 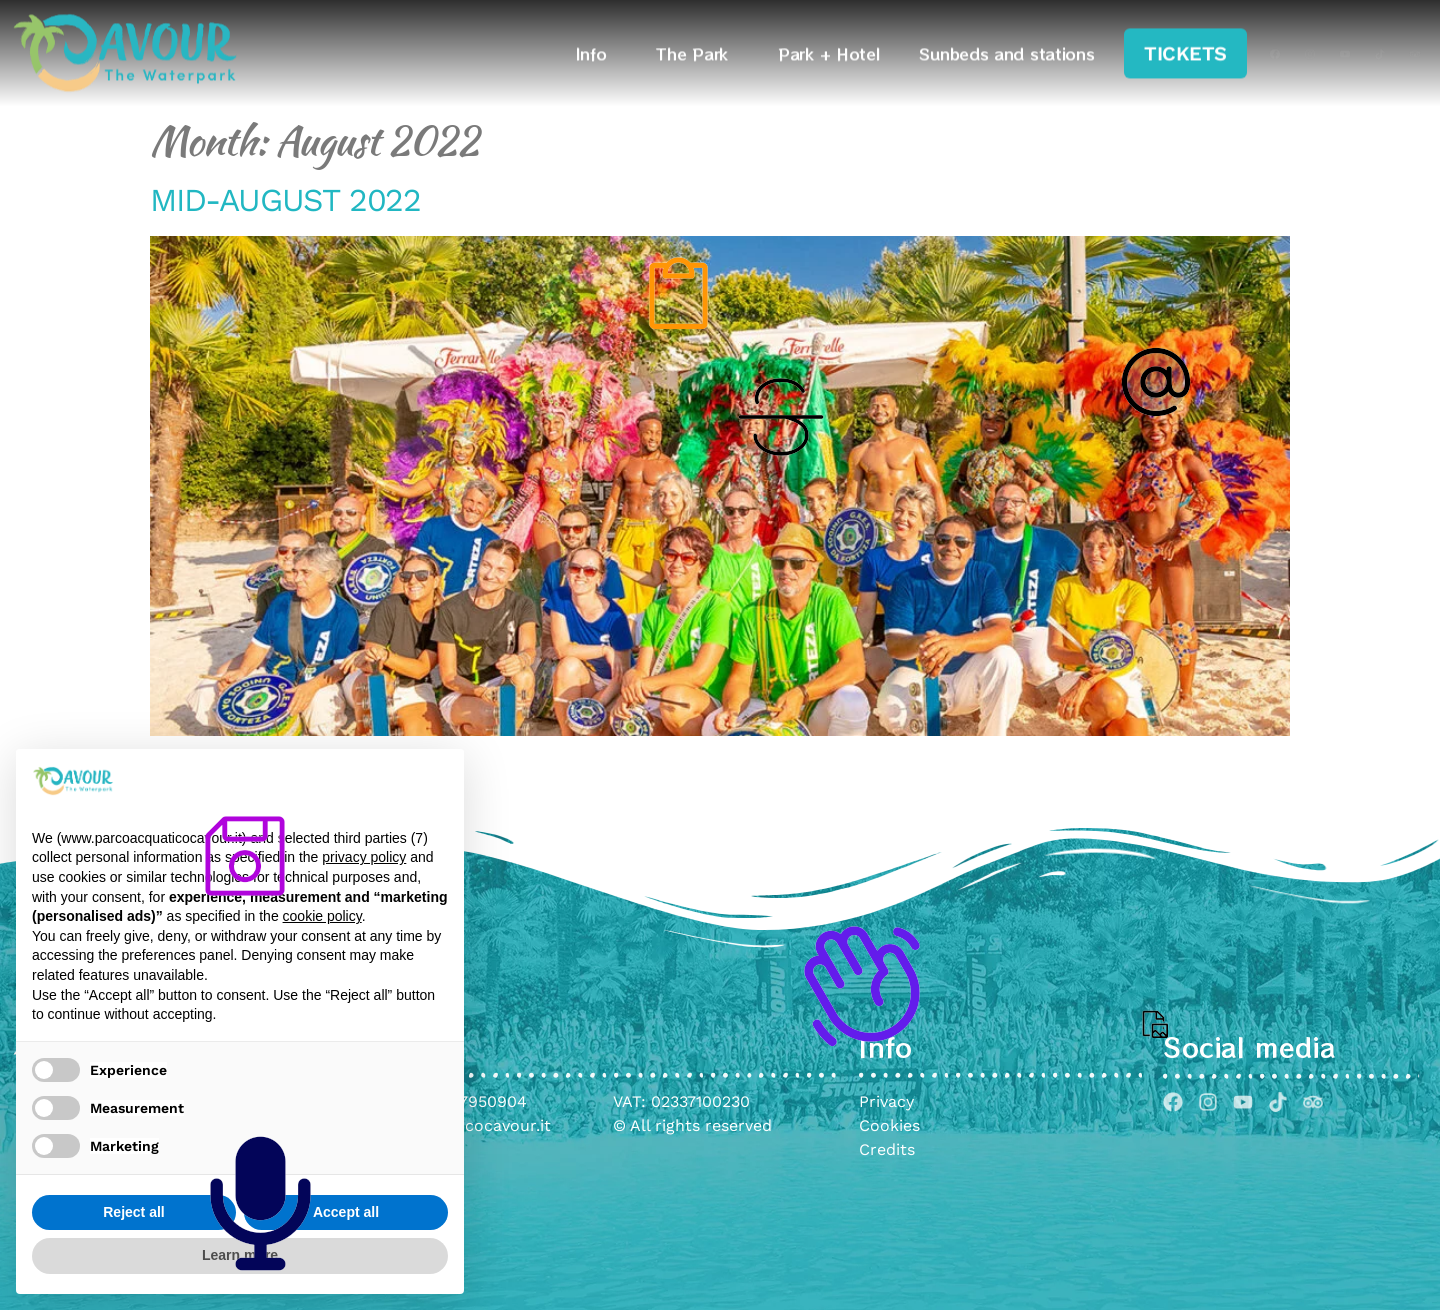 I want to click on tap to start voice recording, so click(x=260, y=1203).